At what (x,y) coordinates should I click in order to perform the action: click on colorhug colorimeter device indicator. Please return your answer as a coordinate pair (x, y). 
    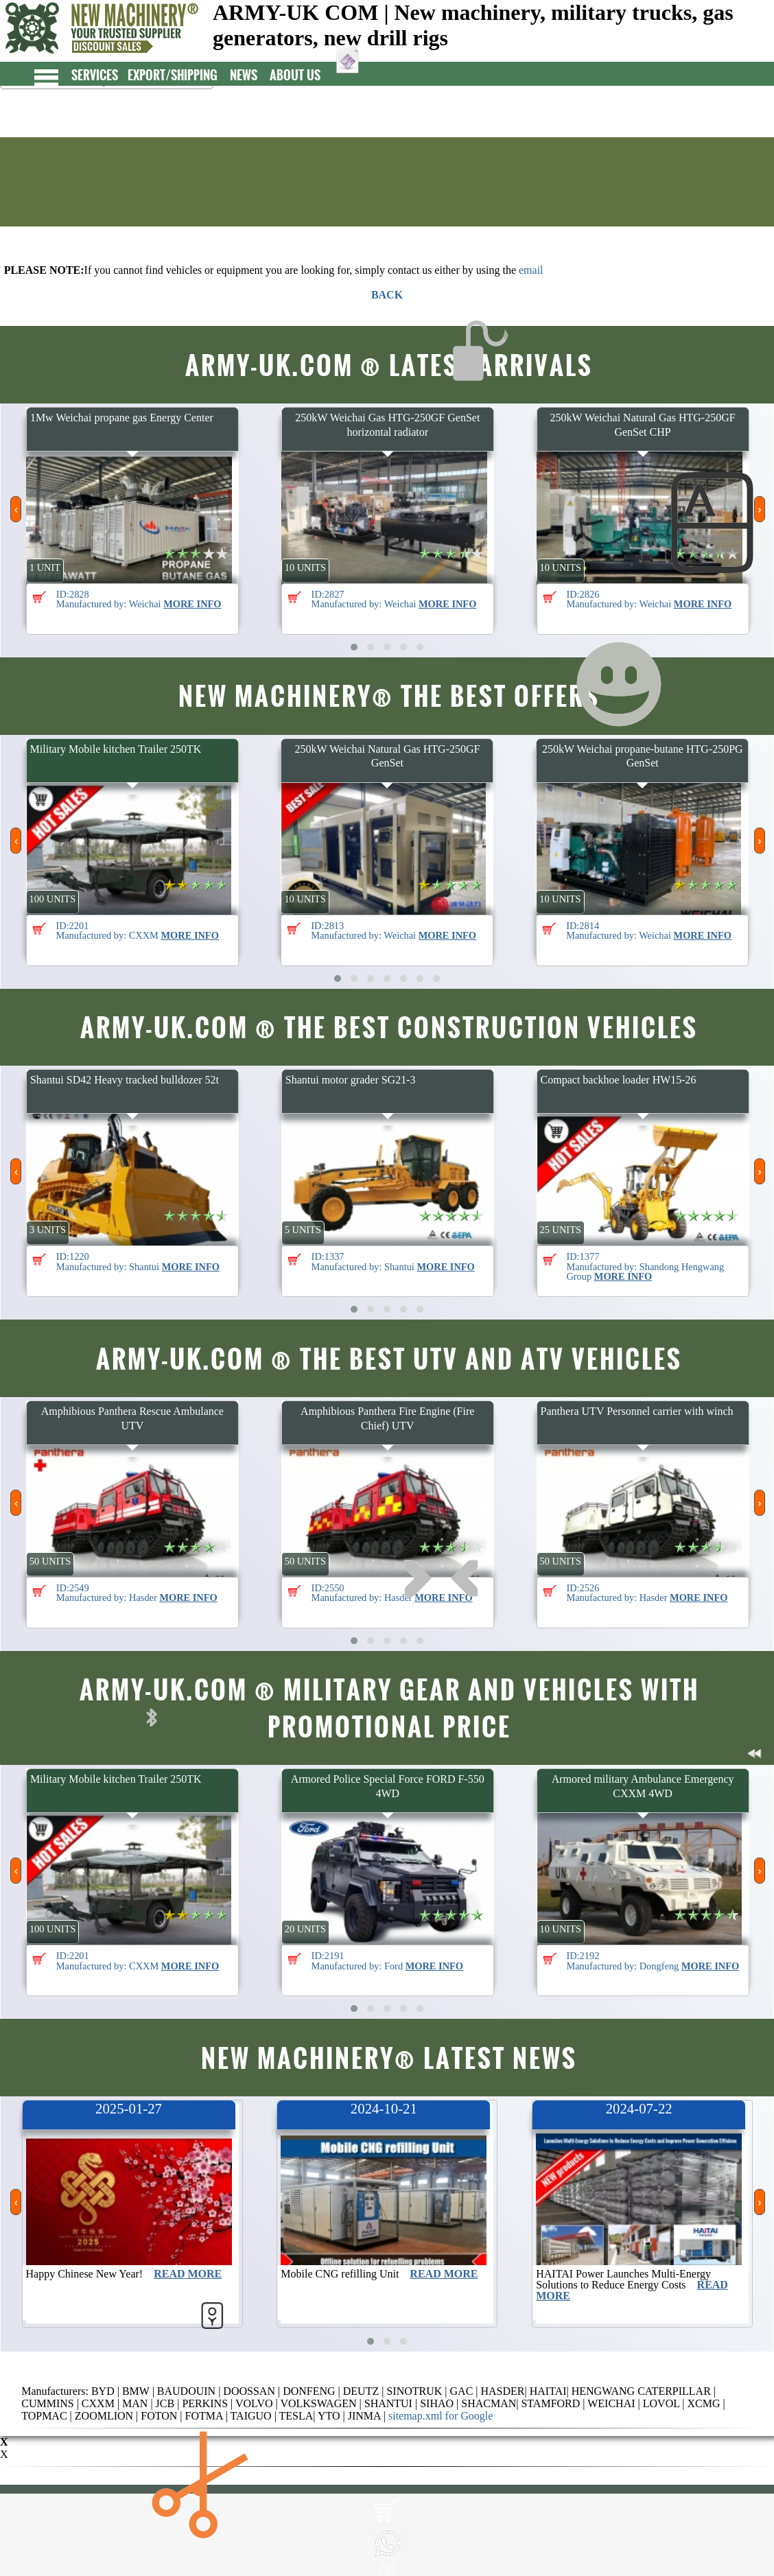
    Looking at the image, I should click on (479, 355).